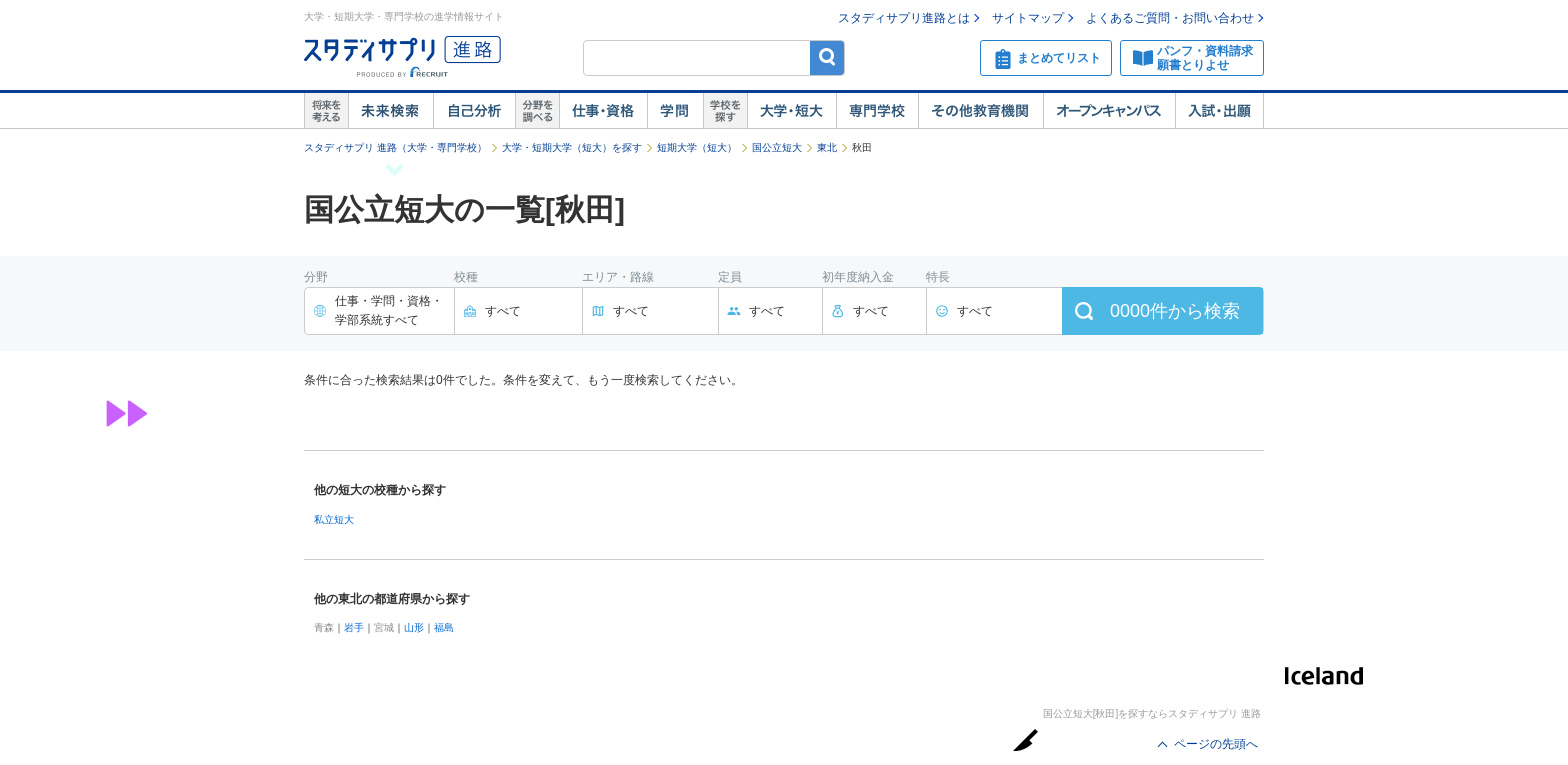 This screenshot has height=765, width=1568. I want to click on slice or cut selected object, so click(1027, 740).